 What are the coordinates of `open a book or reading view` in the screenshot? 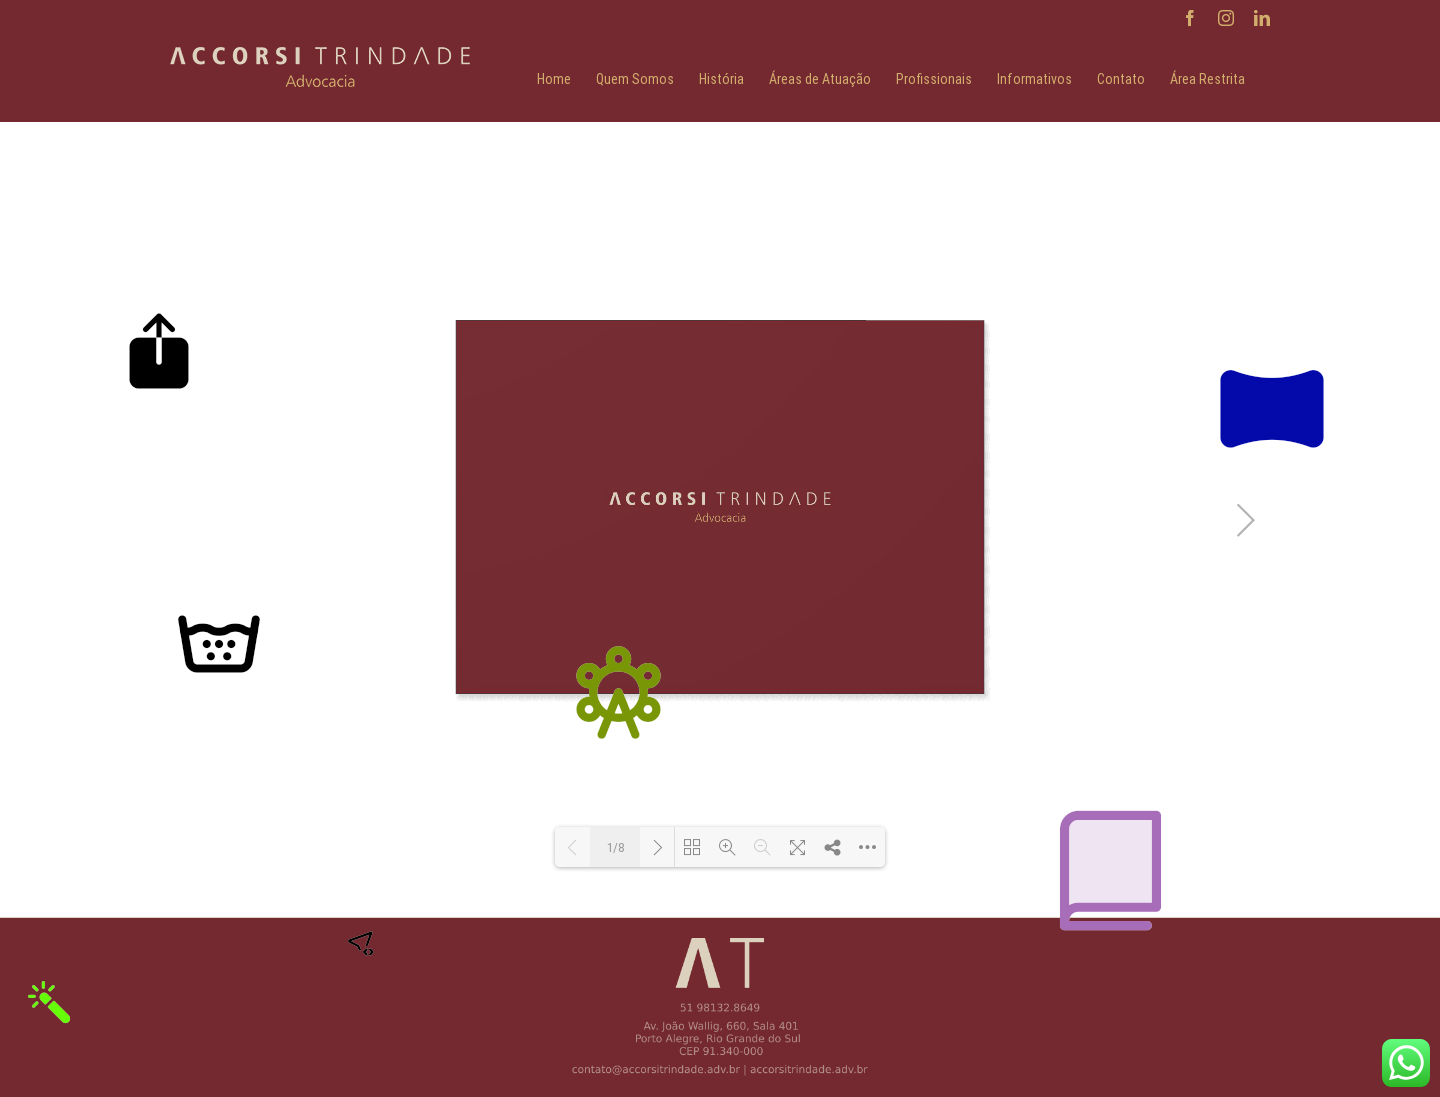 It's located at (1110, 870).